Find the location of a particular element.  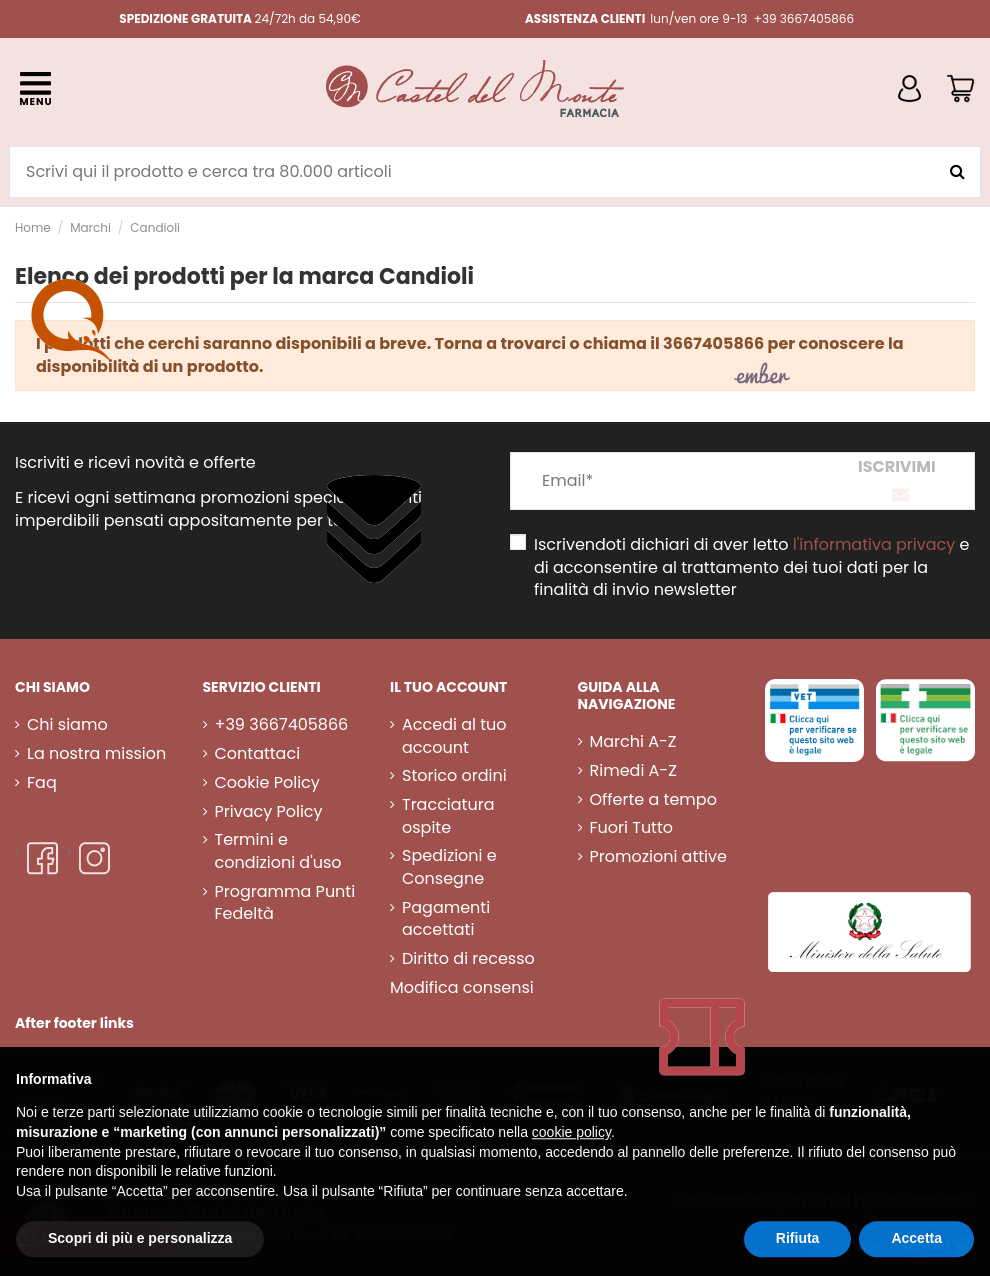

ember.js framework logo is located at coordinates (762, 378).